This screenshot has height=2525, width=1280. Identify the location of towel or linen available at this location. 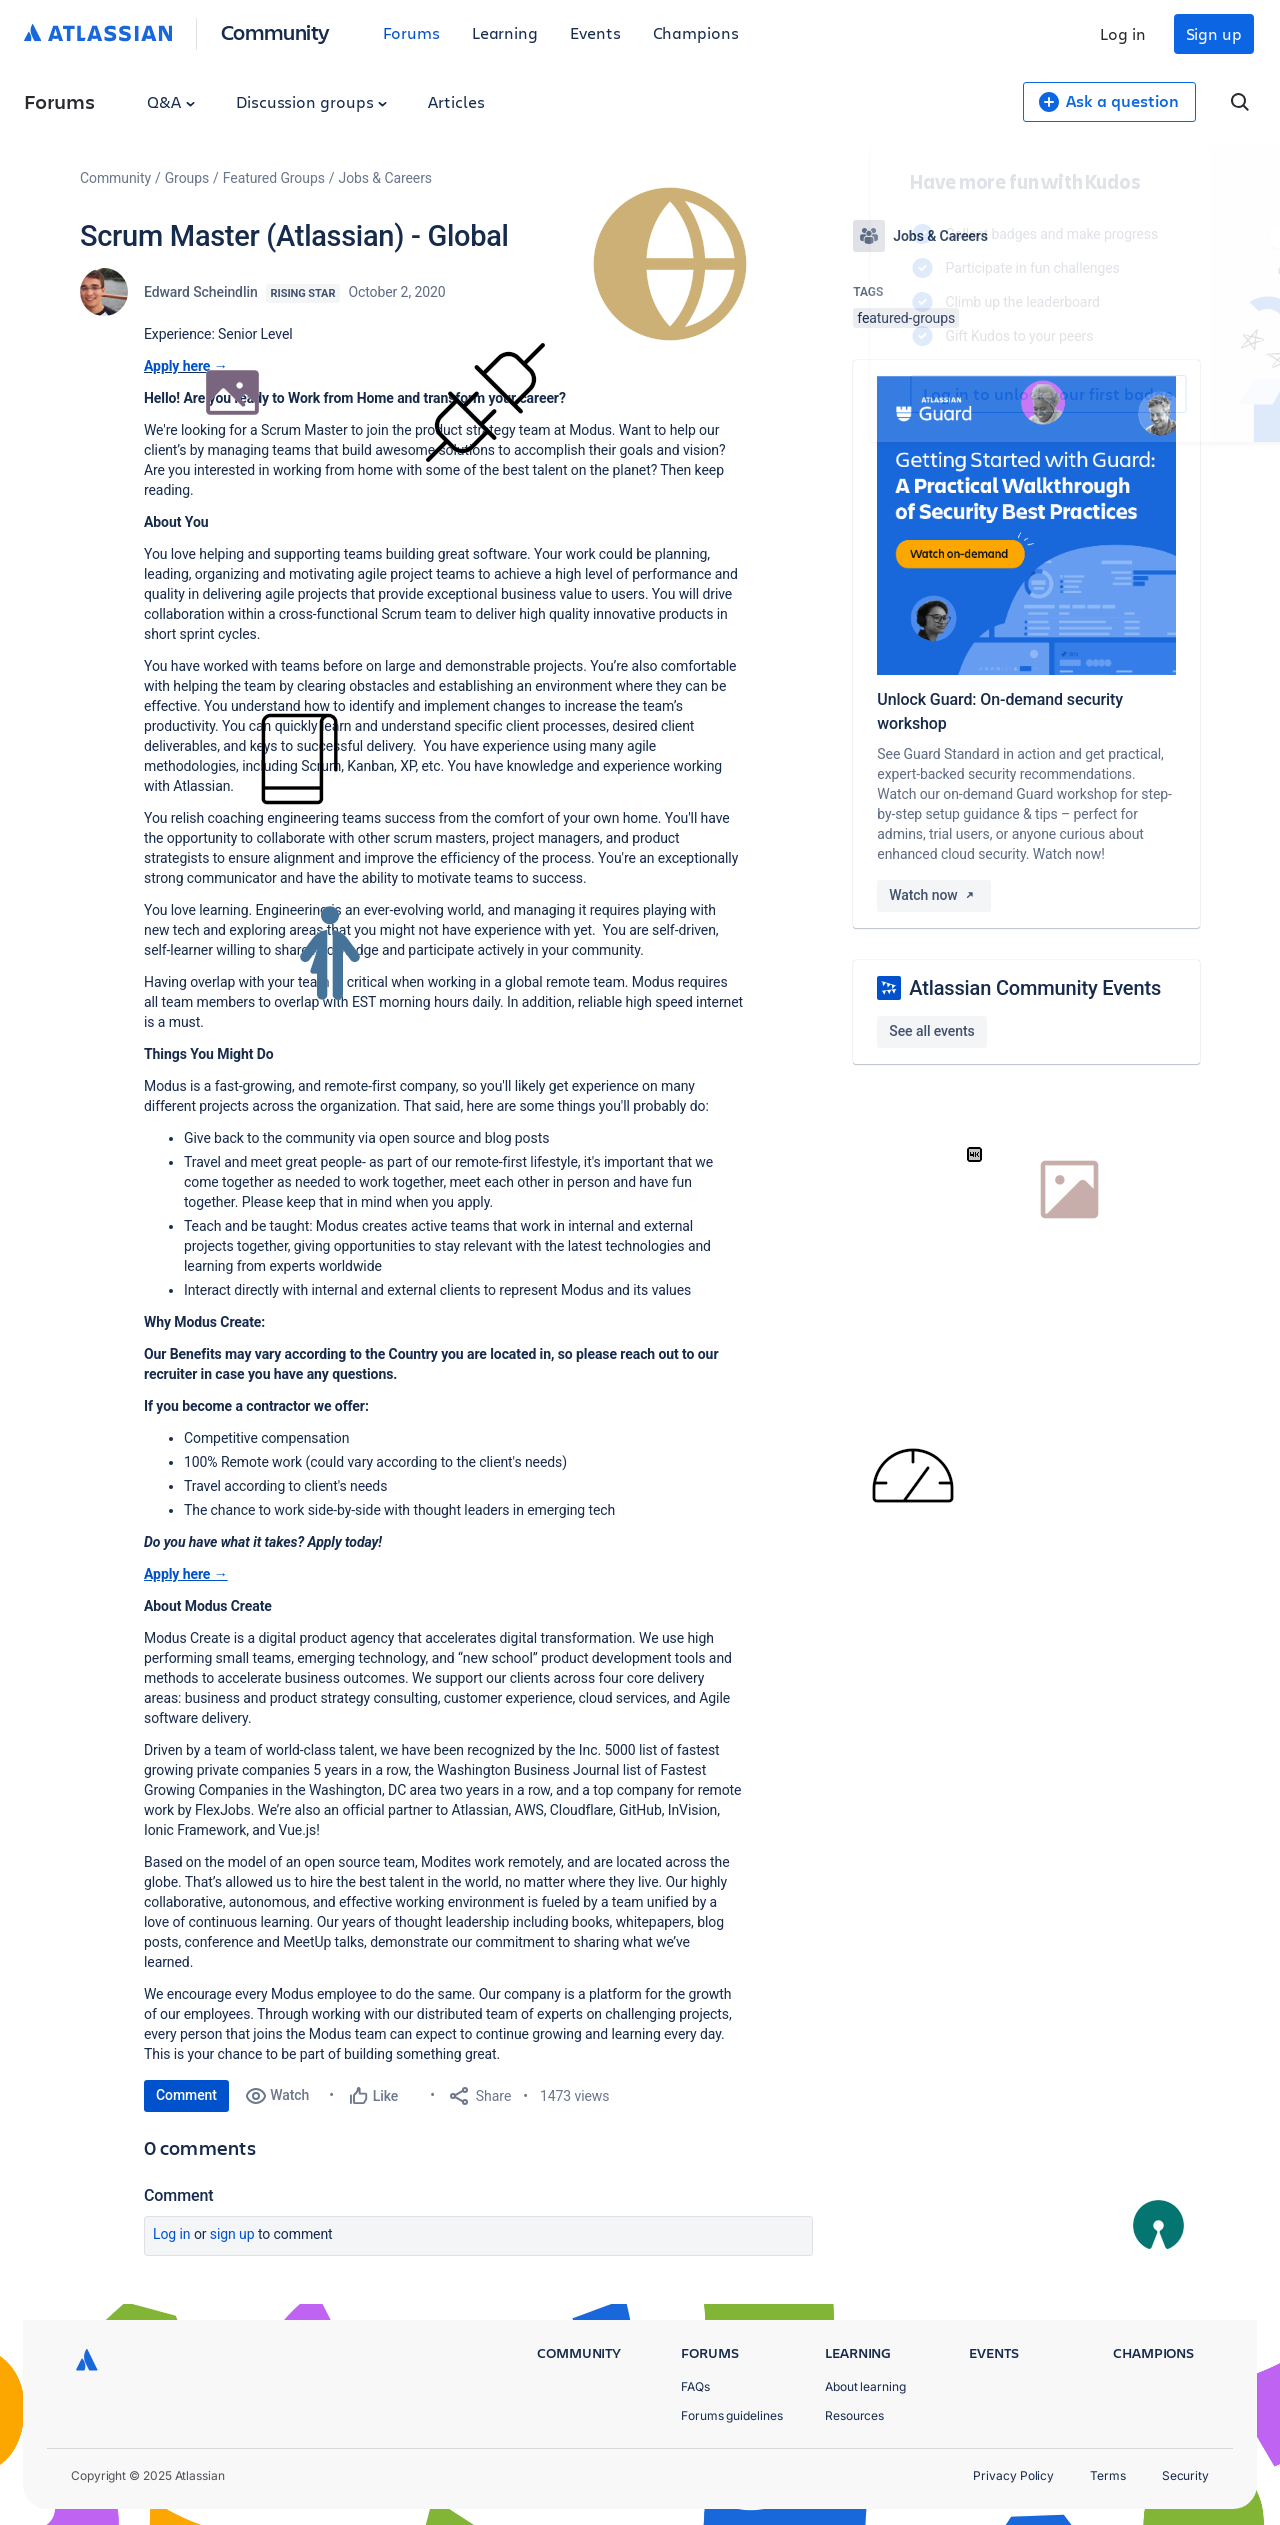
(296, 759).